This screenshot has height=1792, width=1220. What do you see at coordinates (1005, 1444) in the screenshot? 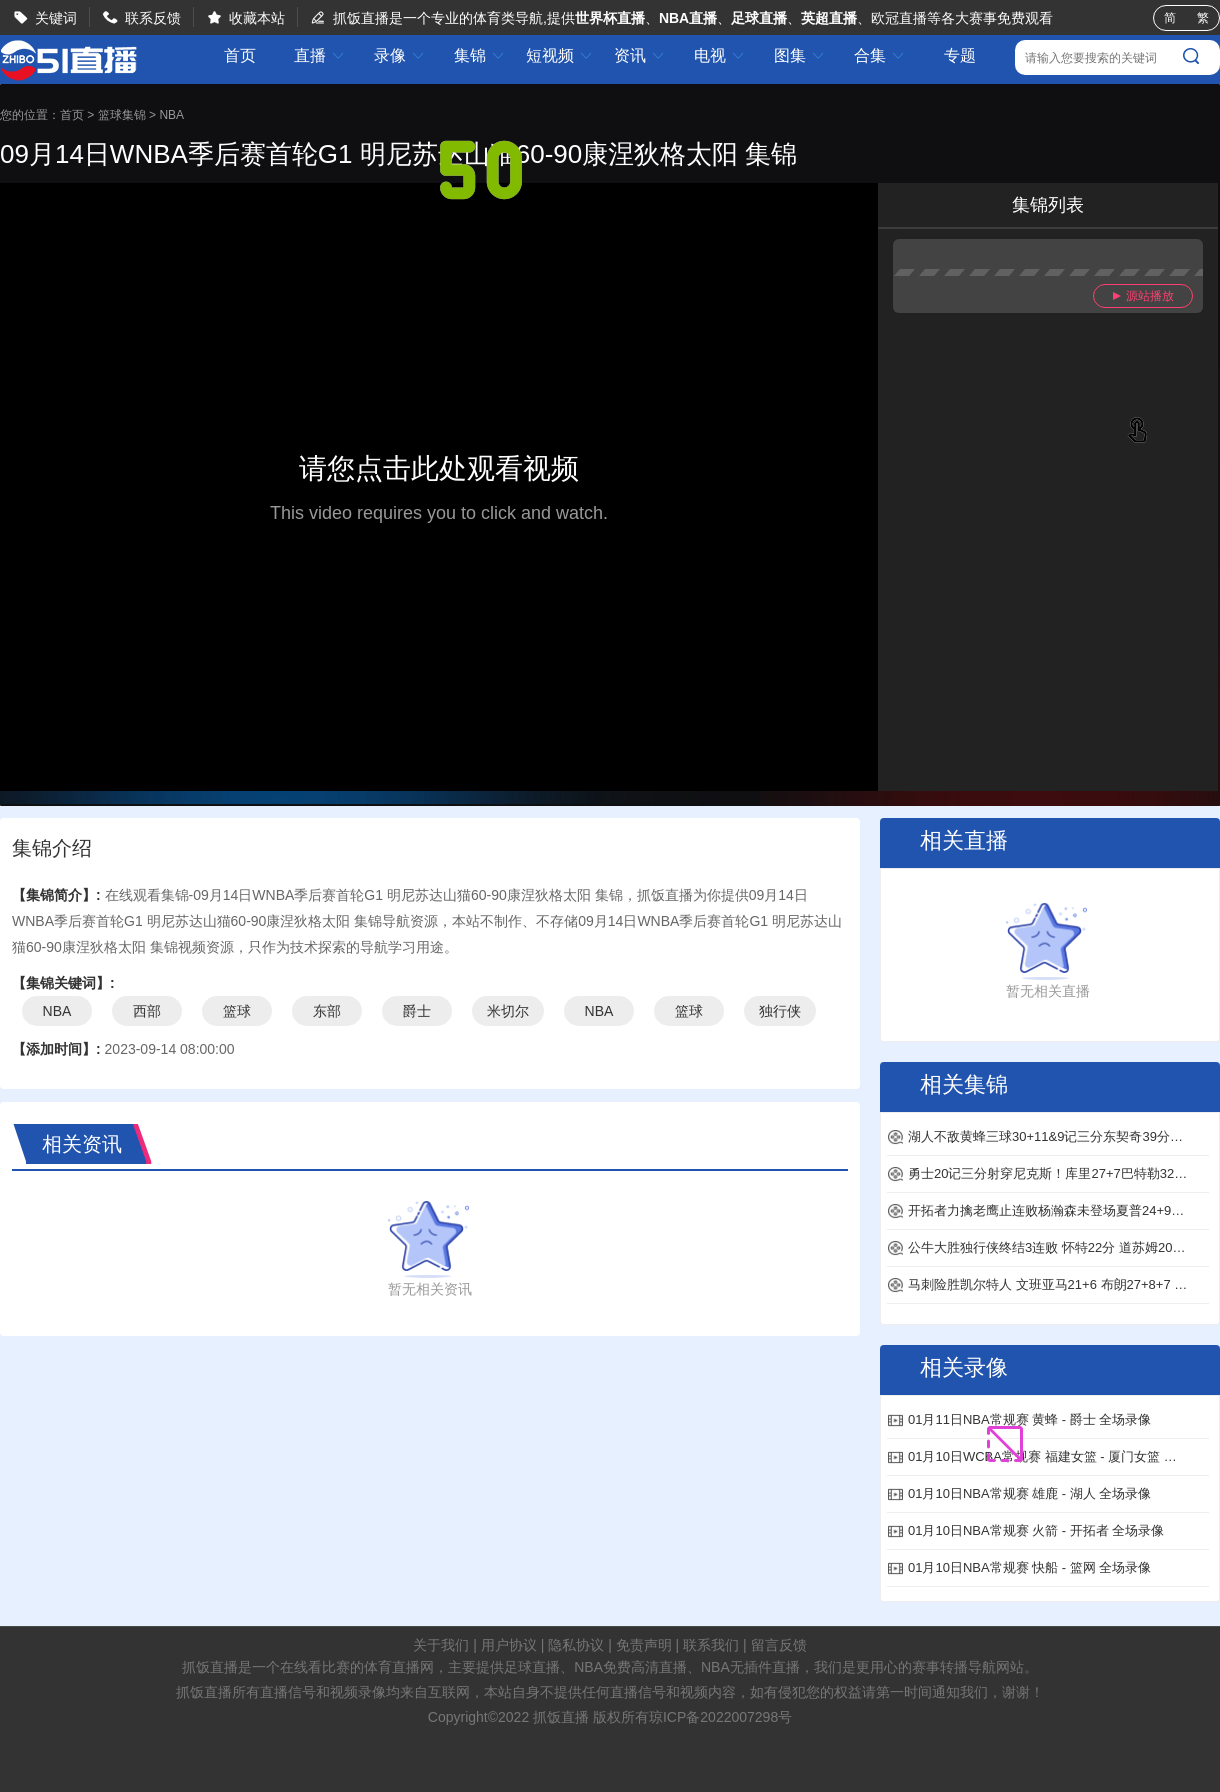
I see `invert current selection` at bounding box center [1005, 1444].